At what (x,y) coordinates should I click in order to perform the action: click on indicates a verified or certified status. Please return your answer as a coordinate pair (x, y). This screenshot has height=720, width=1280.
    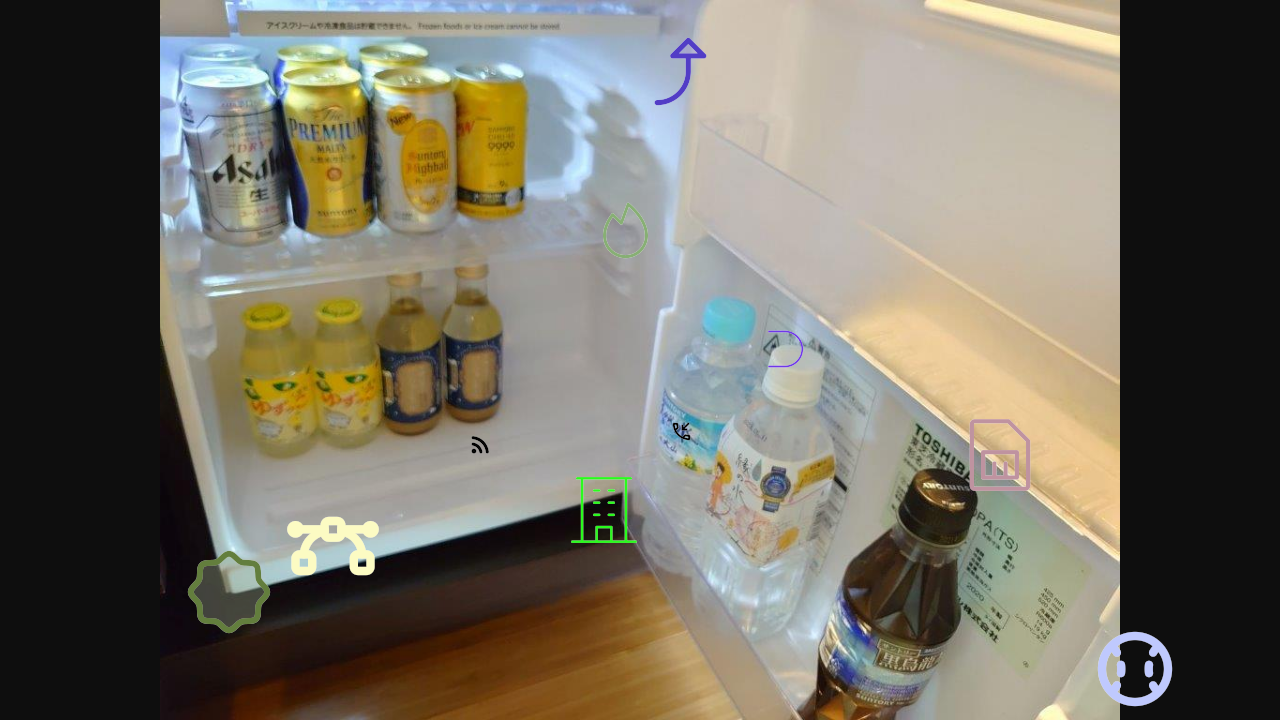
    Looking at the image, I should click on (229, 592).